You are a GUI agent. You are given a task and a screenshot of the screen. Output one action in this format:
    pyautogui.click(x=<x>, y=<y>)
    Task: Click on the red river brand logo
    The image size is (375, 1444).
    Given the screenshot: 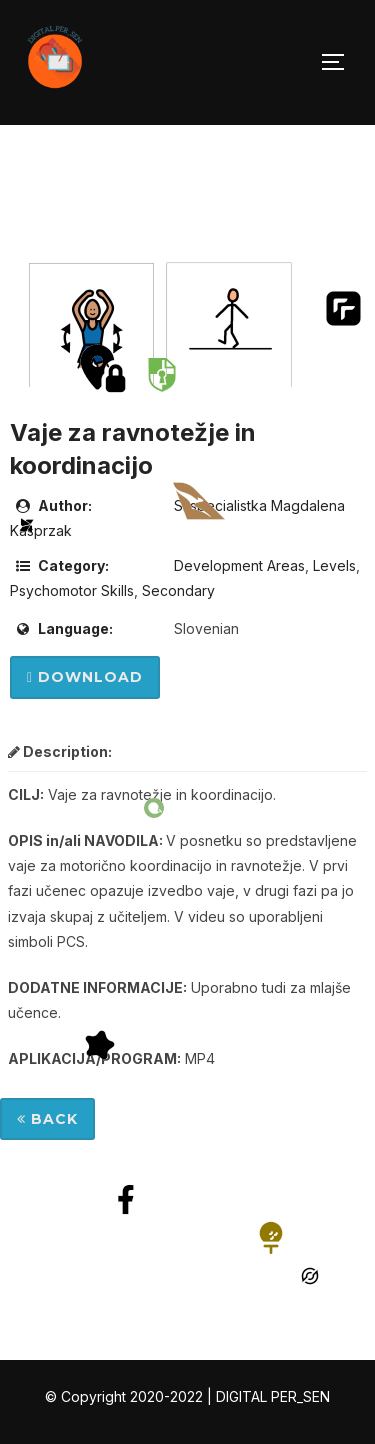 What is the action you would take?
    pyautogui.click(x=343, y=308)
    